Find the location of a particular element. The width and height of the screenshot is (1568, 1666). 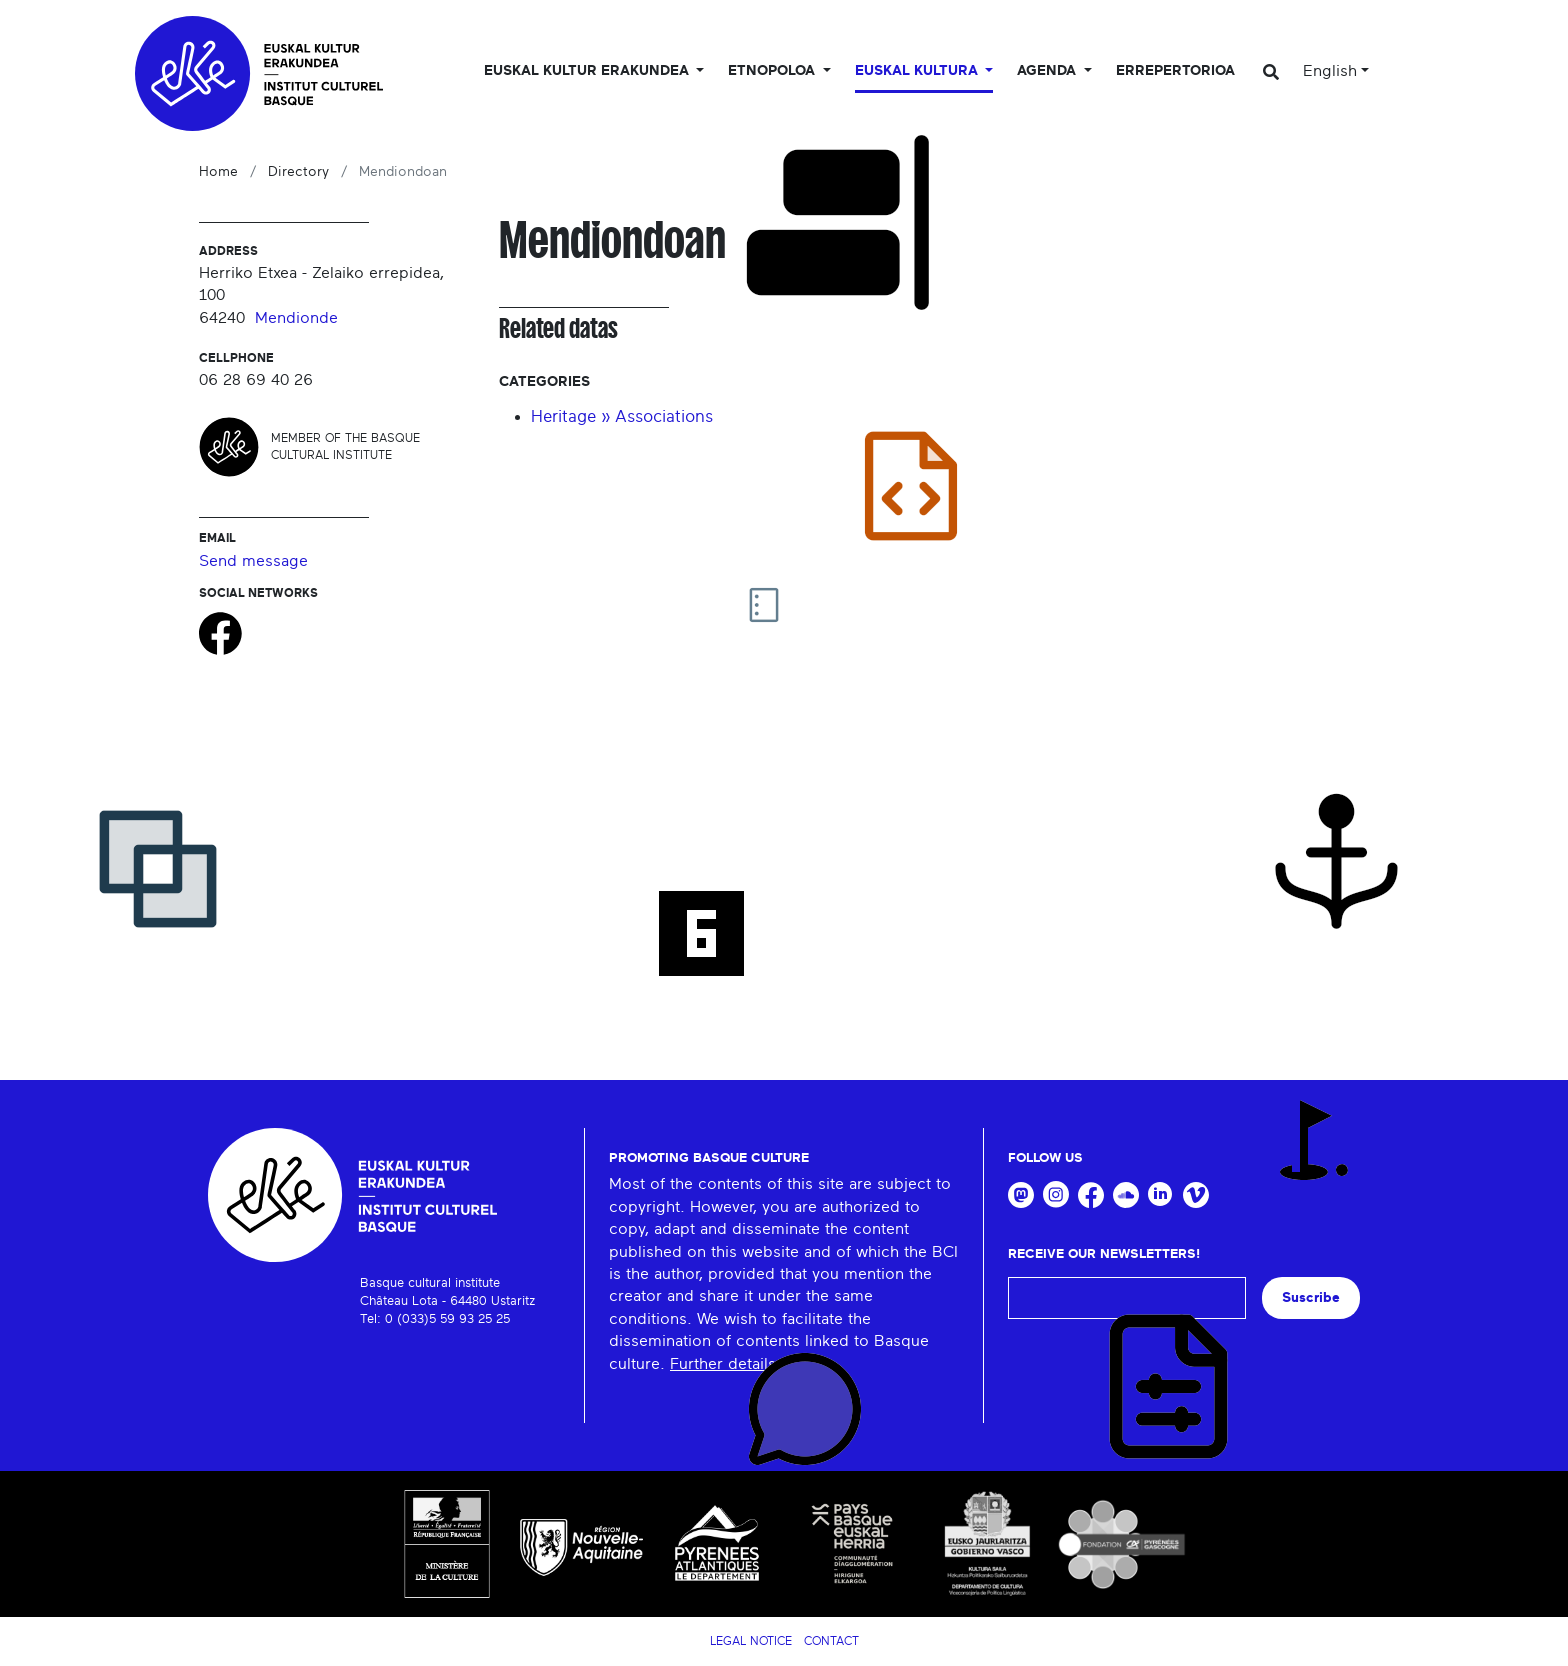

view nearby golf courses is located at coordinates (1312, 1140).